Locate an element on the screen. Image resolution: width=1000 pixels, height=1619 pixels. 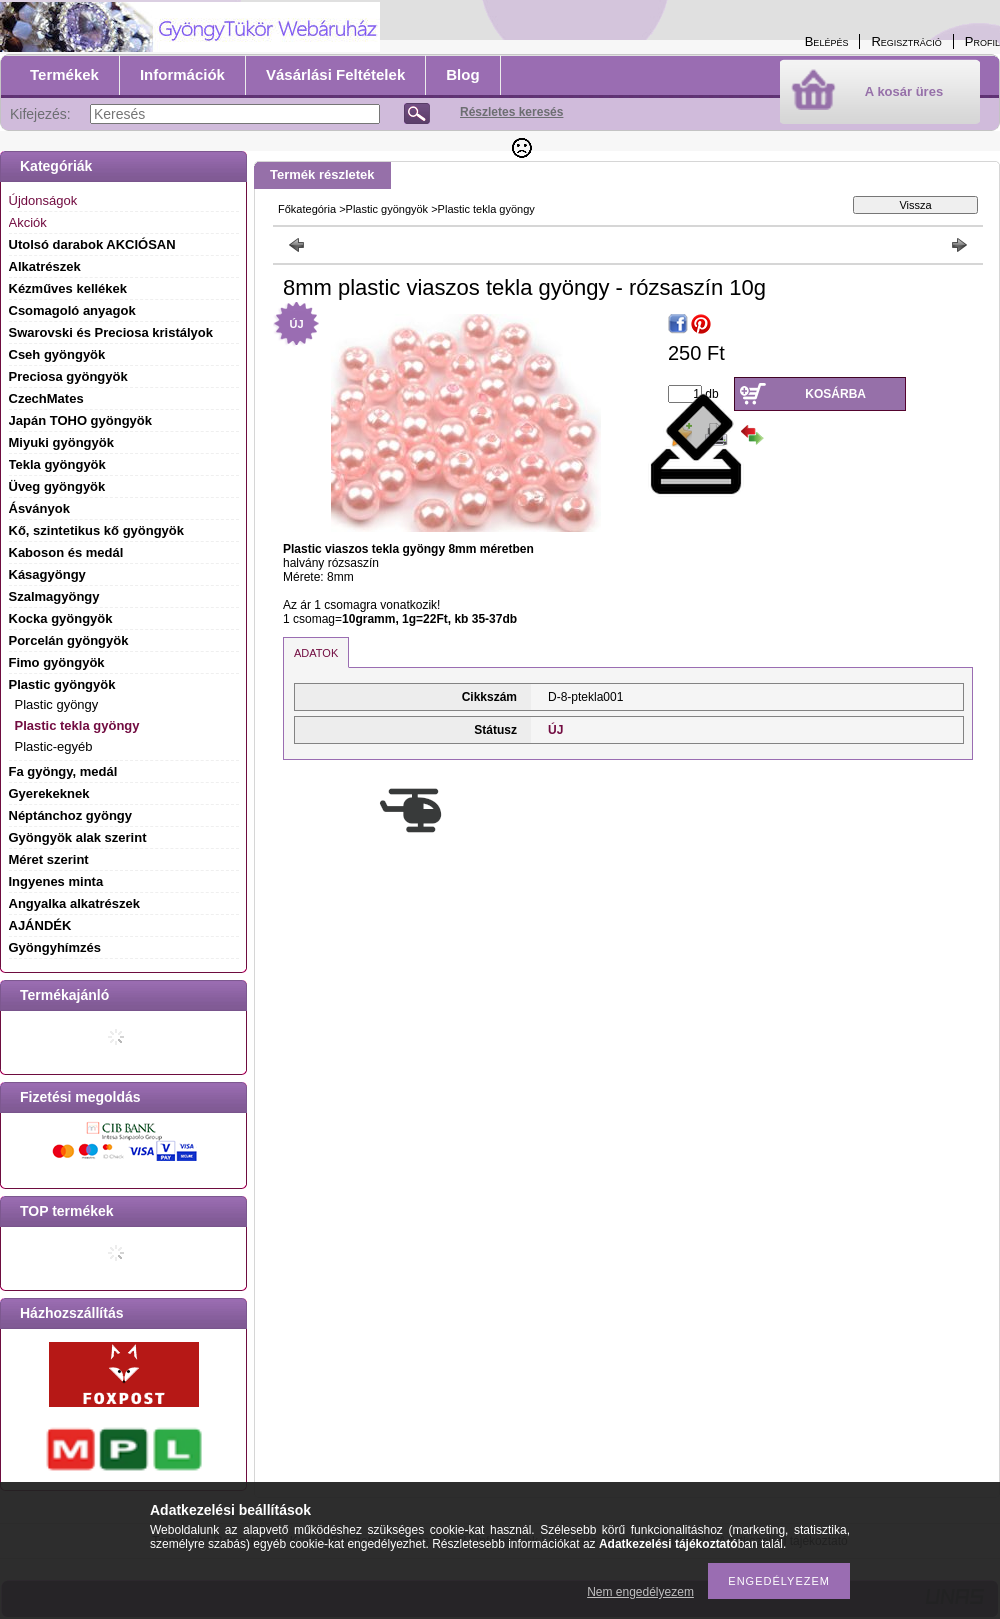
rate your experience as negative is located at coordinates (522, 148).